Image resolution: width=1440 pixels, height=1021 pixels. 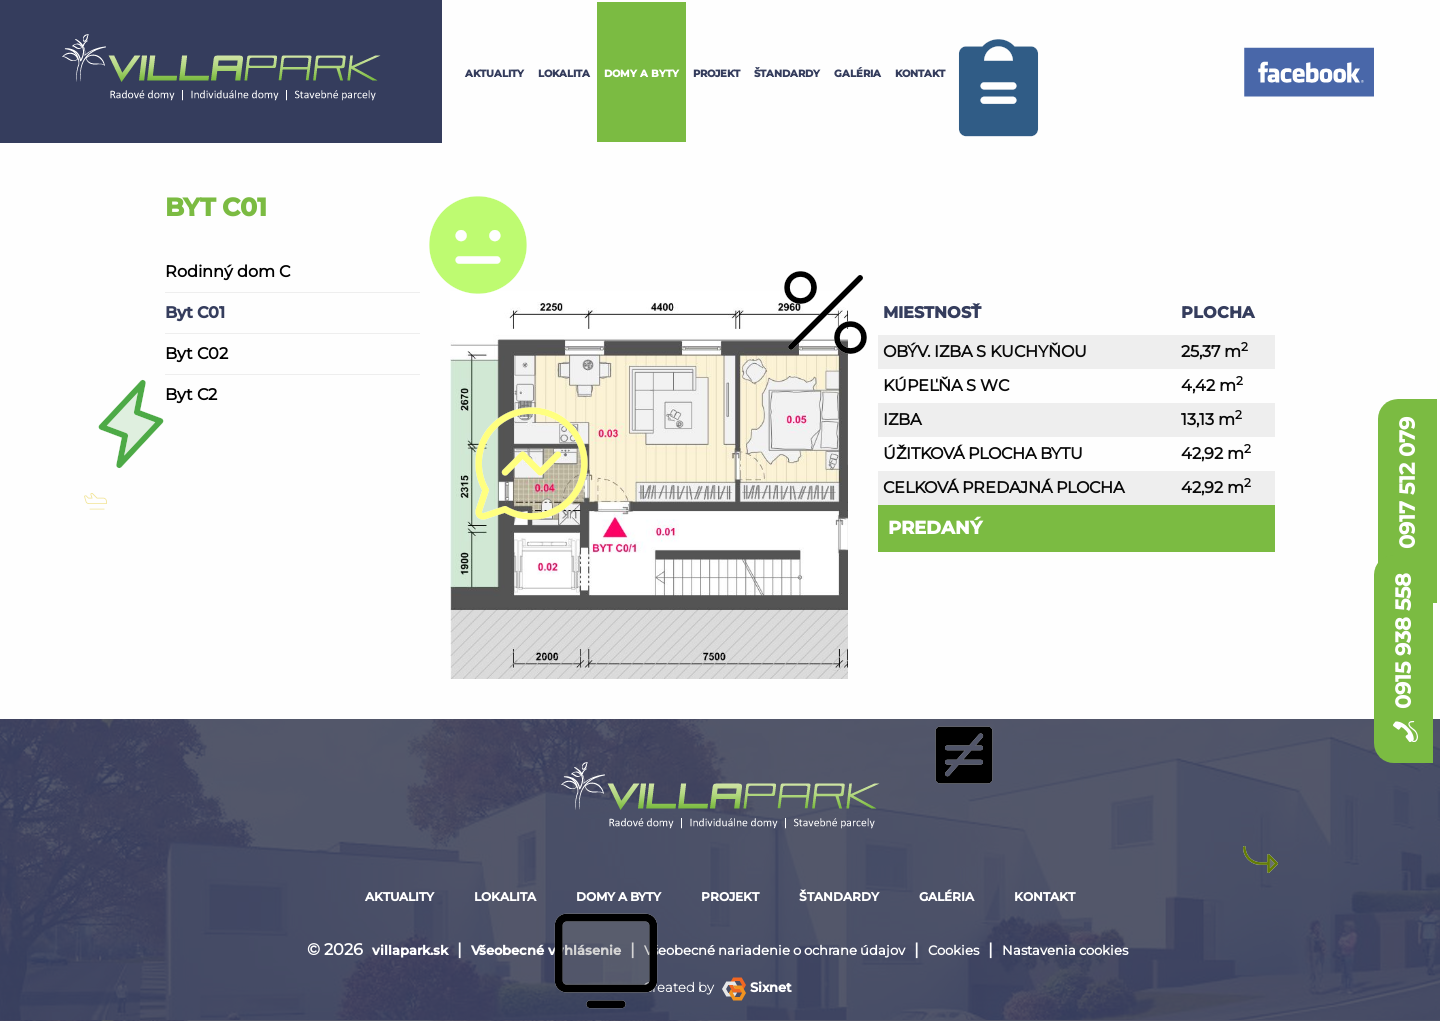 I want to click on indicates values are not equal, so click(x=964, y=755).